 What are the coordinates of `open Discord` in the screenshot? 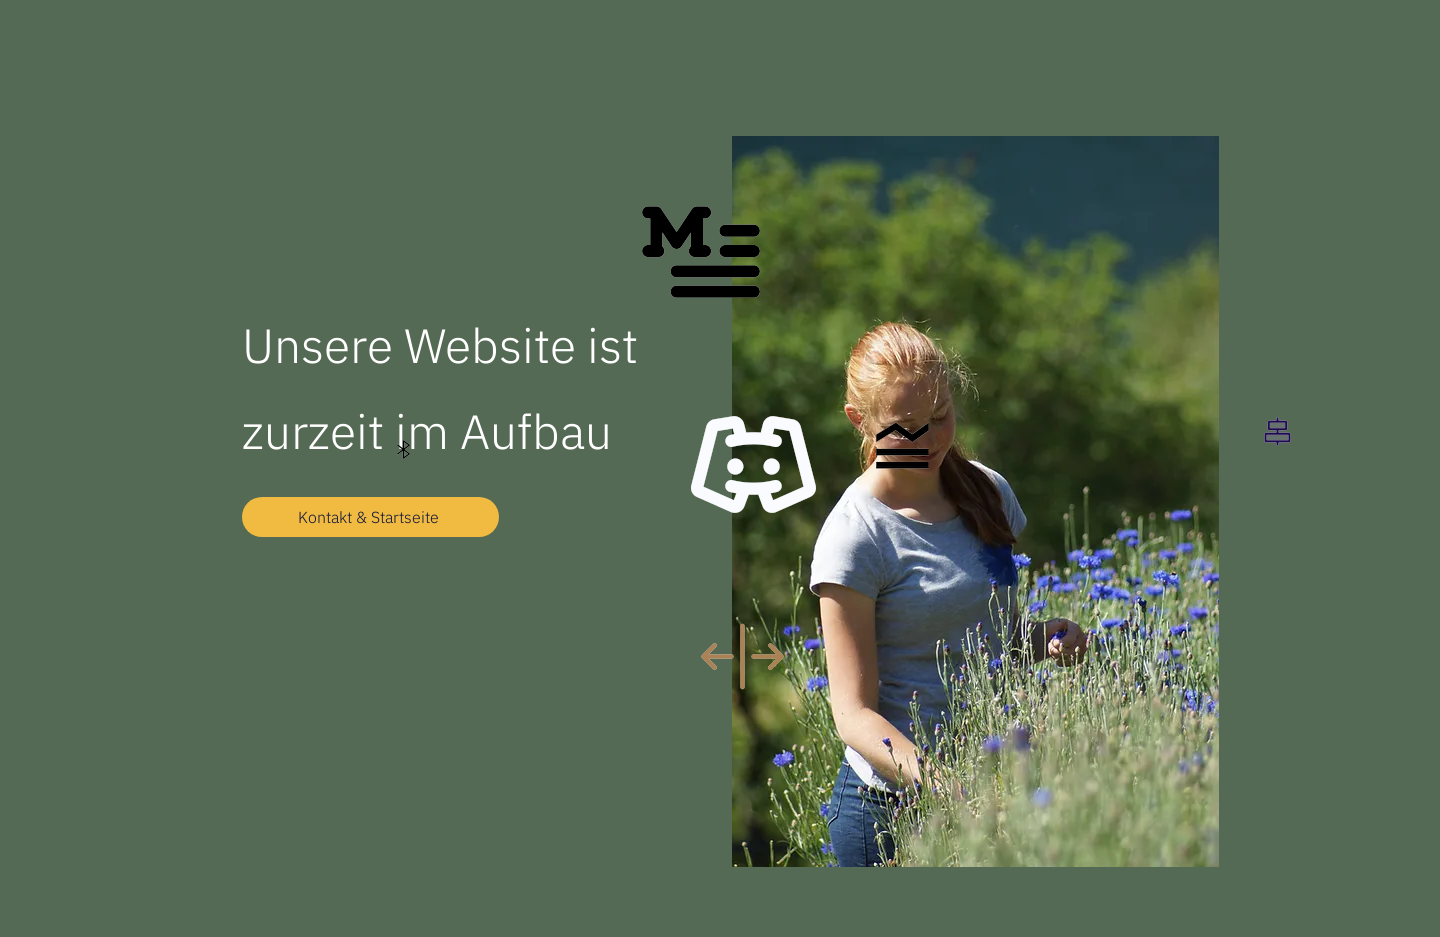 It's located at (753, 462).